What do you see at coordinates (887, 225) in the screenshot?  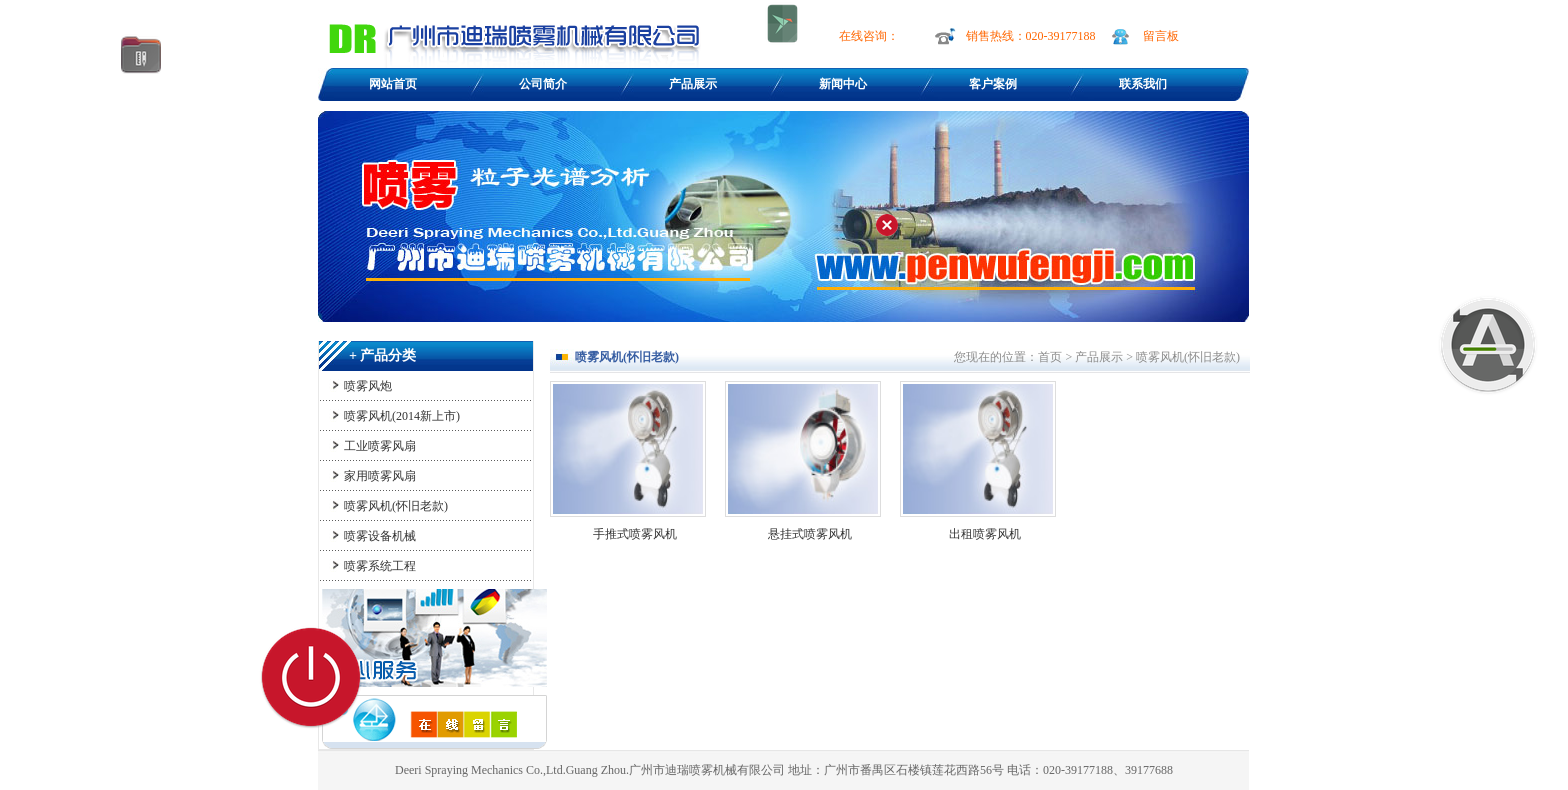 I see `cancel or close the calculator` at bounding box center [887, 225].